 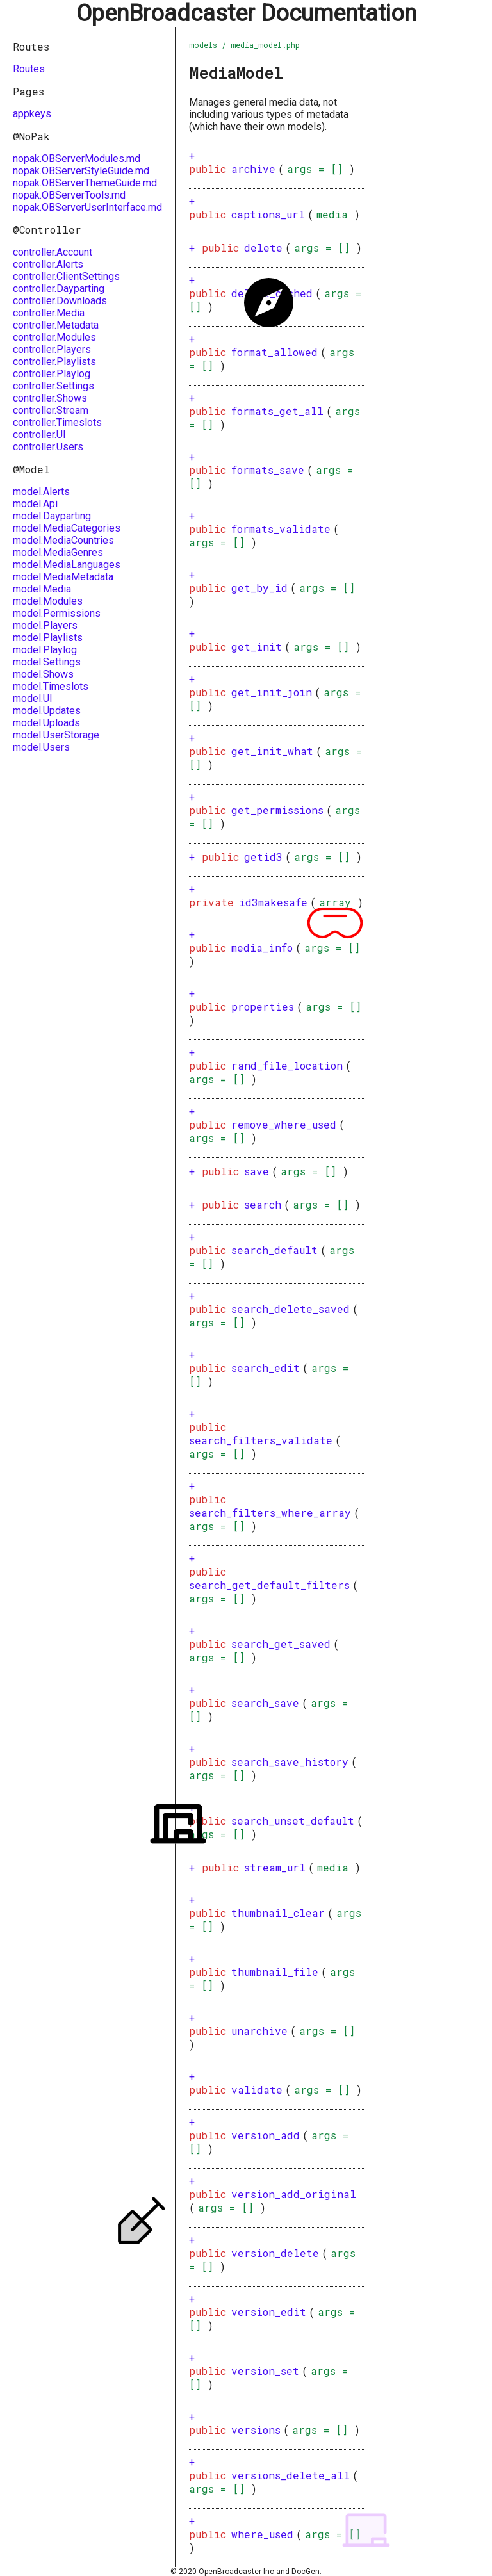 I want to click on access virtual reality or immersive mode, so click(x=335, y=923).